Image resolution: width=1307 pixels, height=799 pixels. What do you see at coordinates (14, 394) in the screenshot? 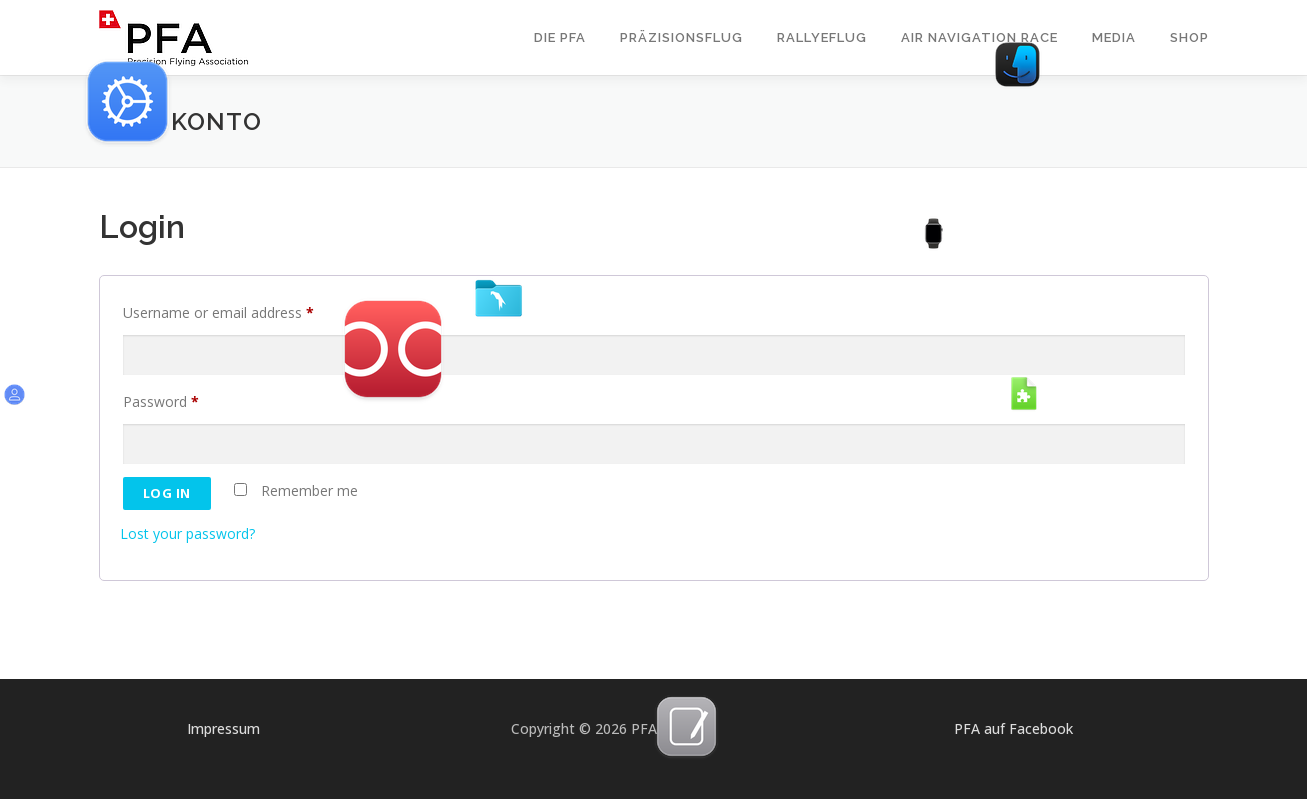
I see `indicates a personal or user-owned item` at bounding box center [14, 394].